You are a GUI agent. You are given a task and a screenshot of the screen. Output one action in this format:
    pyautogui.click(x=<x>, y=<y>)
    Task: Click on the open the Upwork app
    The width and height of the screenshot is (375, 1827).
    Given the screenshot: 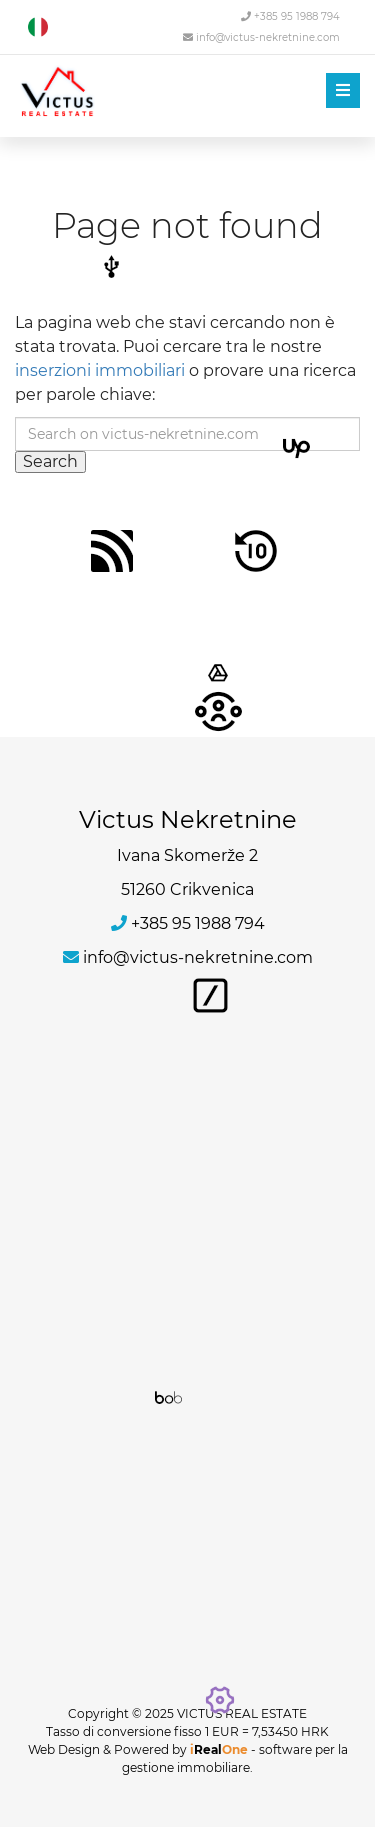 What is the action you would take?
    pyautogui.click(x=296, y=448)
    